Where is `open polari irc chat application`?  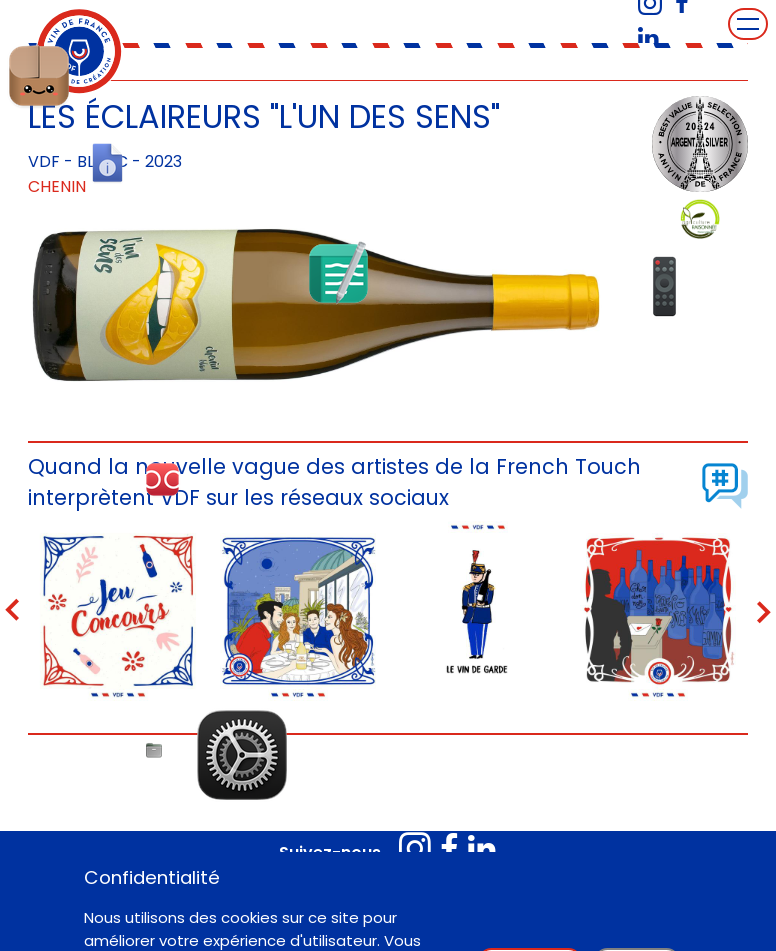
open polari irc chat application is located at coordinates (725, 486).